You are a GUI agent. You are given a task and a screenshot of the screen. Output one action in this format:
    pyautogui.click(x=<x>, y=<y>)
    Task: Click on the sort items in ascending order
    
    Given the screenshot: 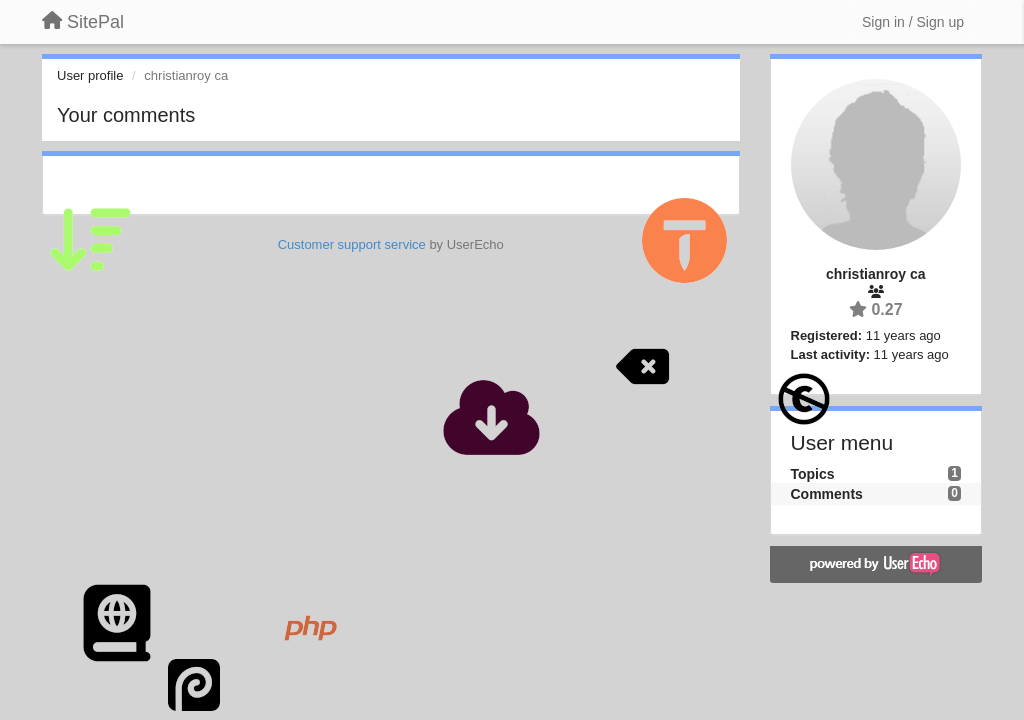 What is the action you would take?
    pyautogui.click(x=90, y=239)
    